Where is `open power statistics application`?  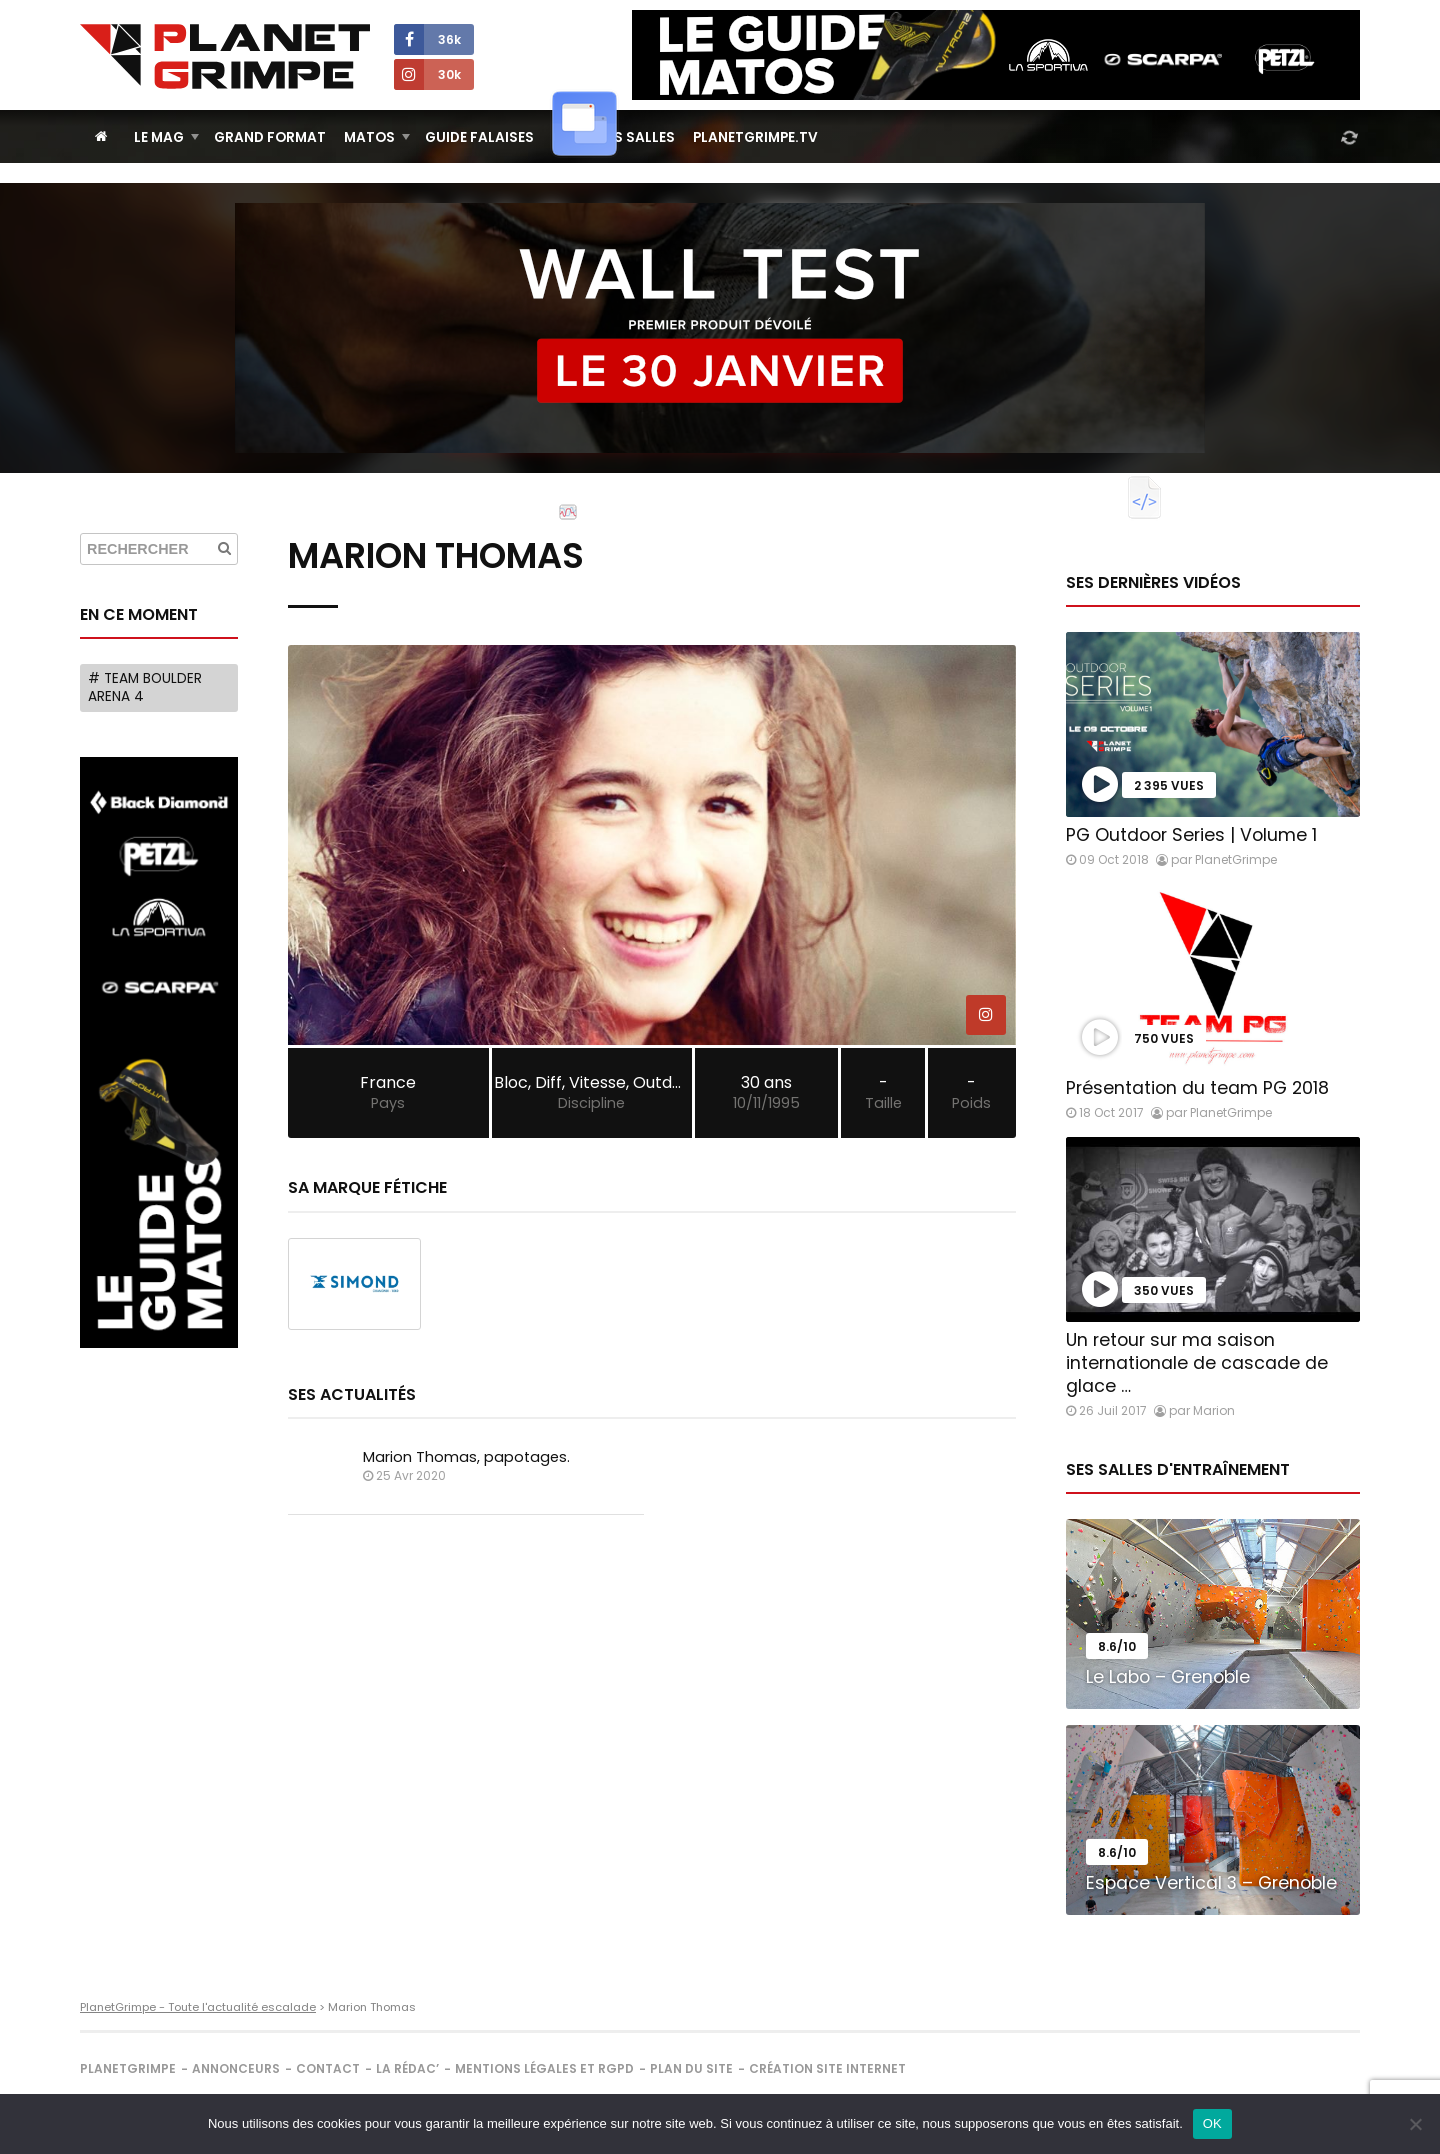 open power statistics application is located at coordinates (568, 512).